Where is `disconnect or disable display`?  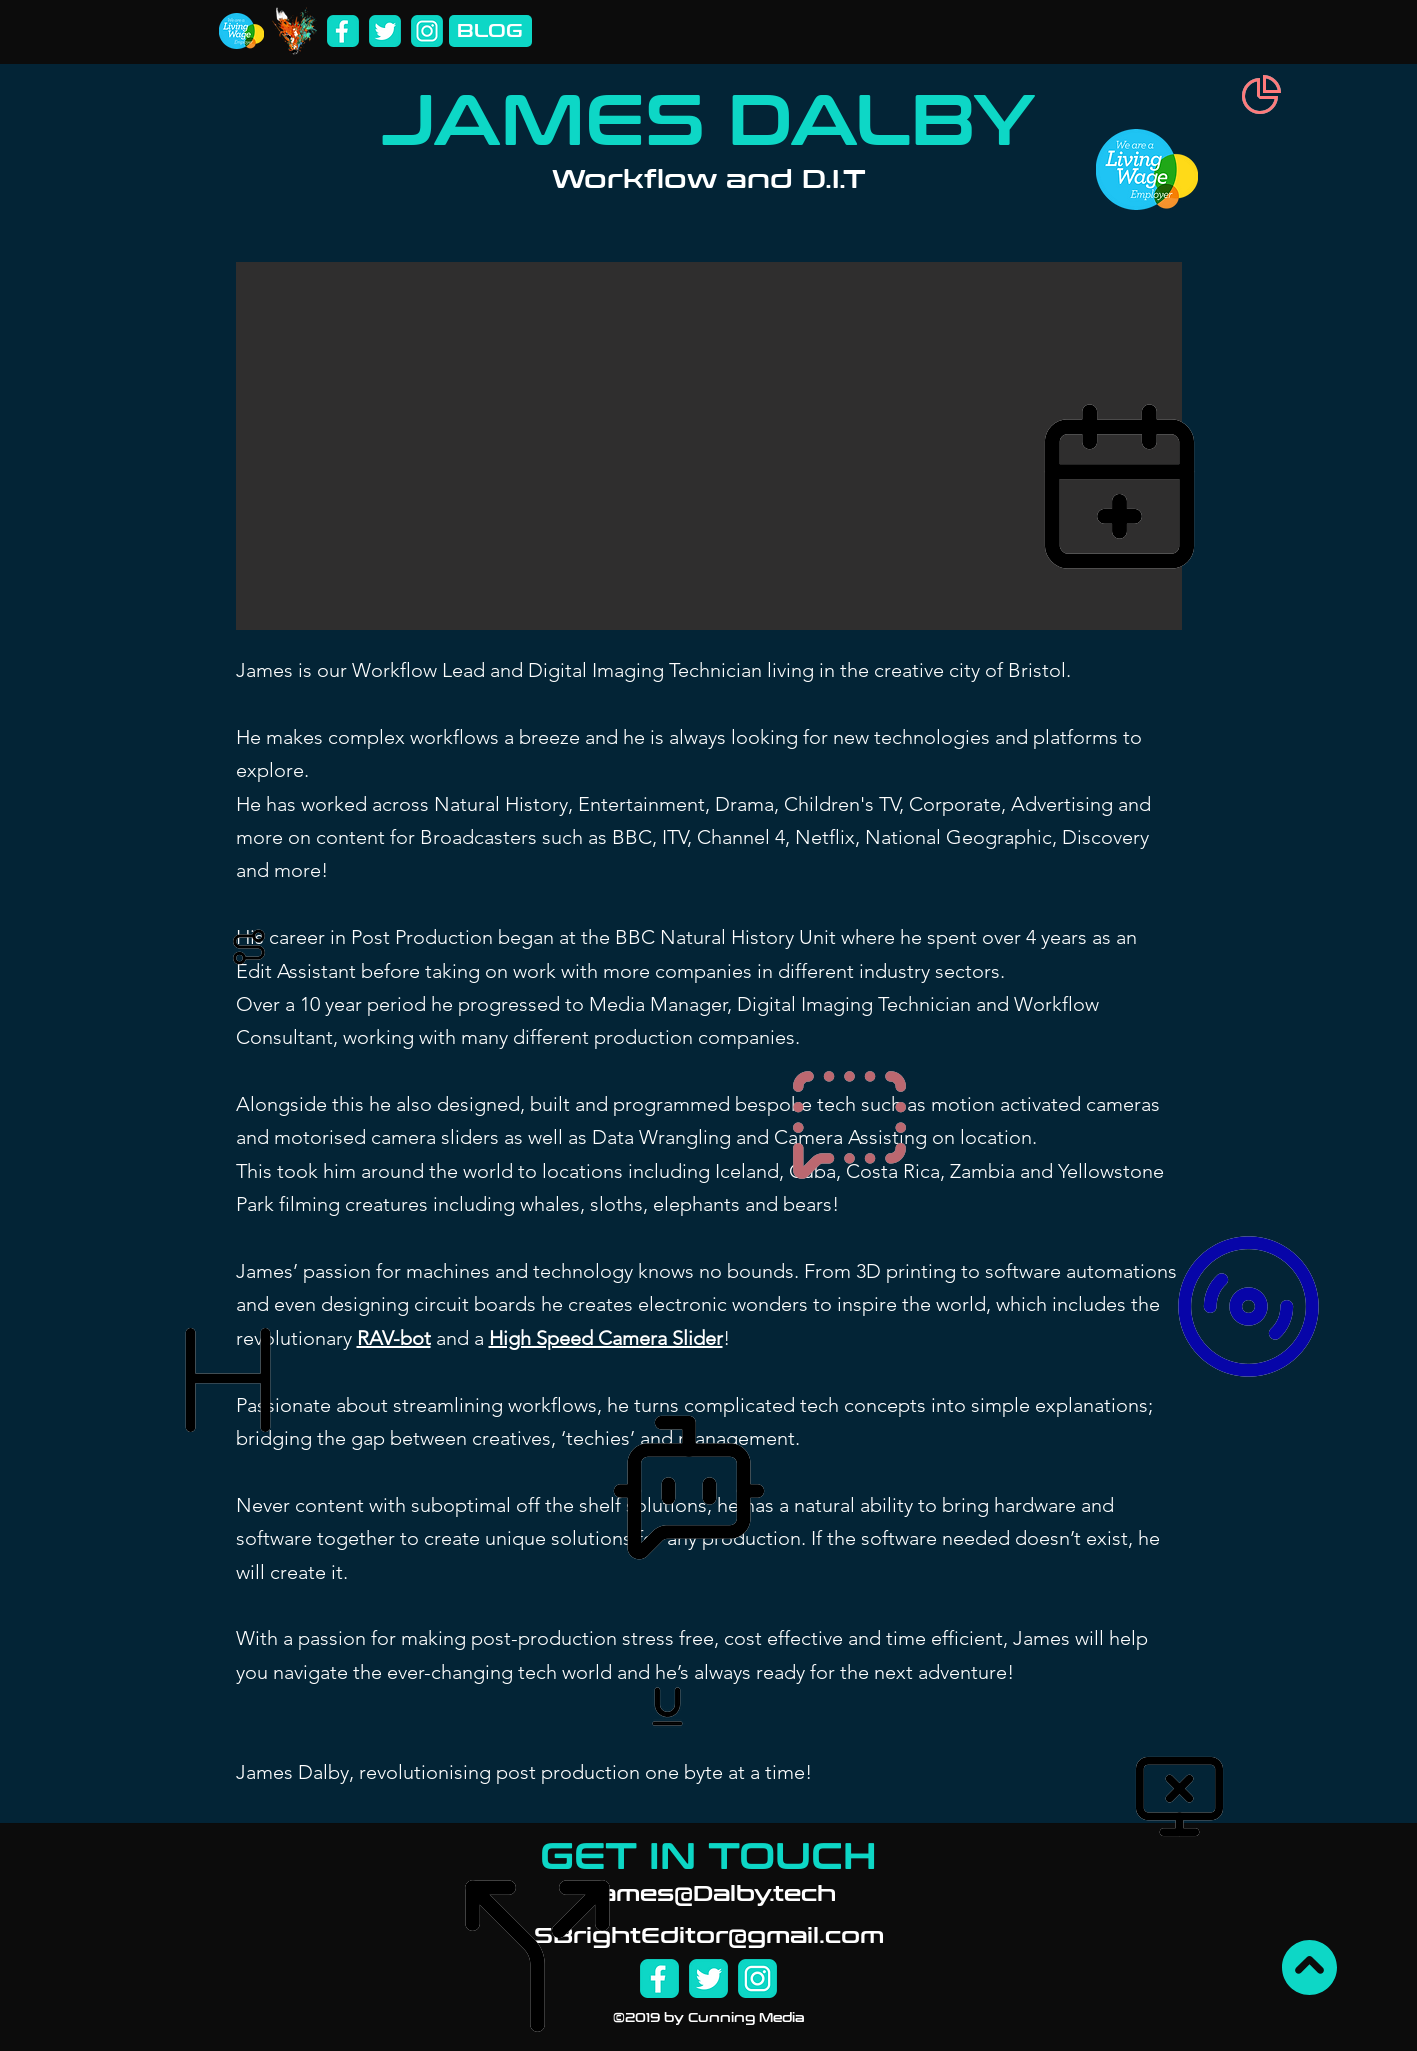
disconnect or disable display is located at coordinates (1179, 1796).